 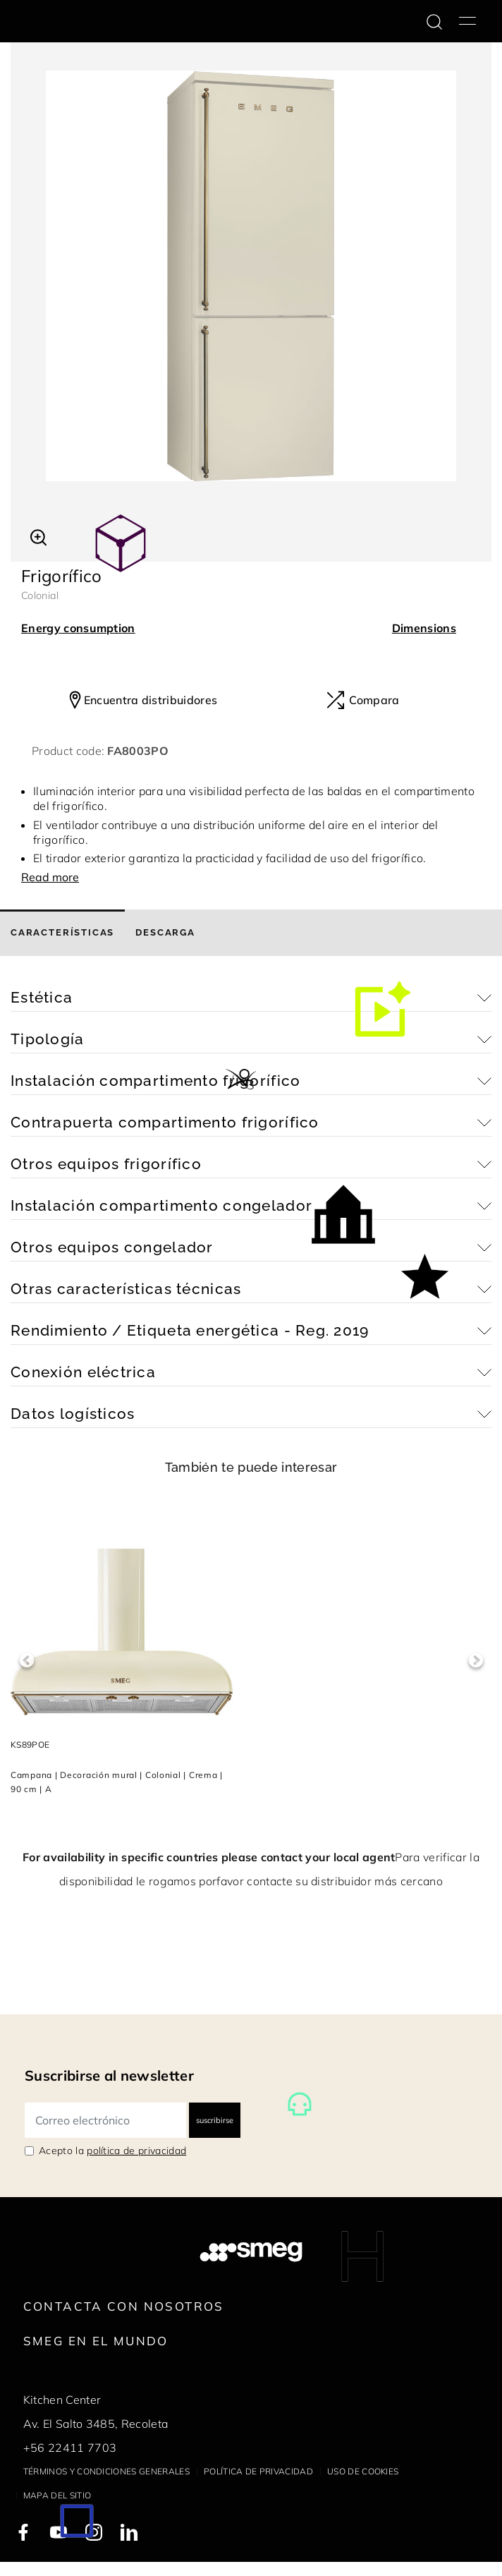 I want to click on IPFS (InterPlanetary File System) logo, so click(x=121, y=543).